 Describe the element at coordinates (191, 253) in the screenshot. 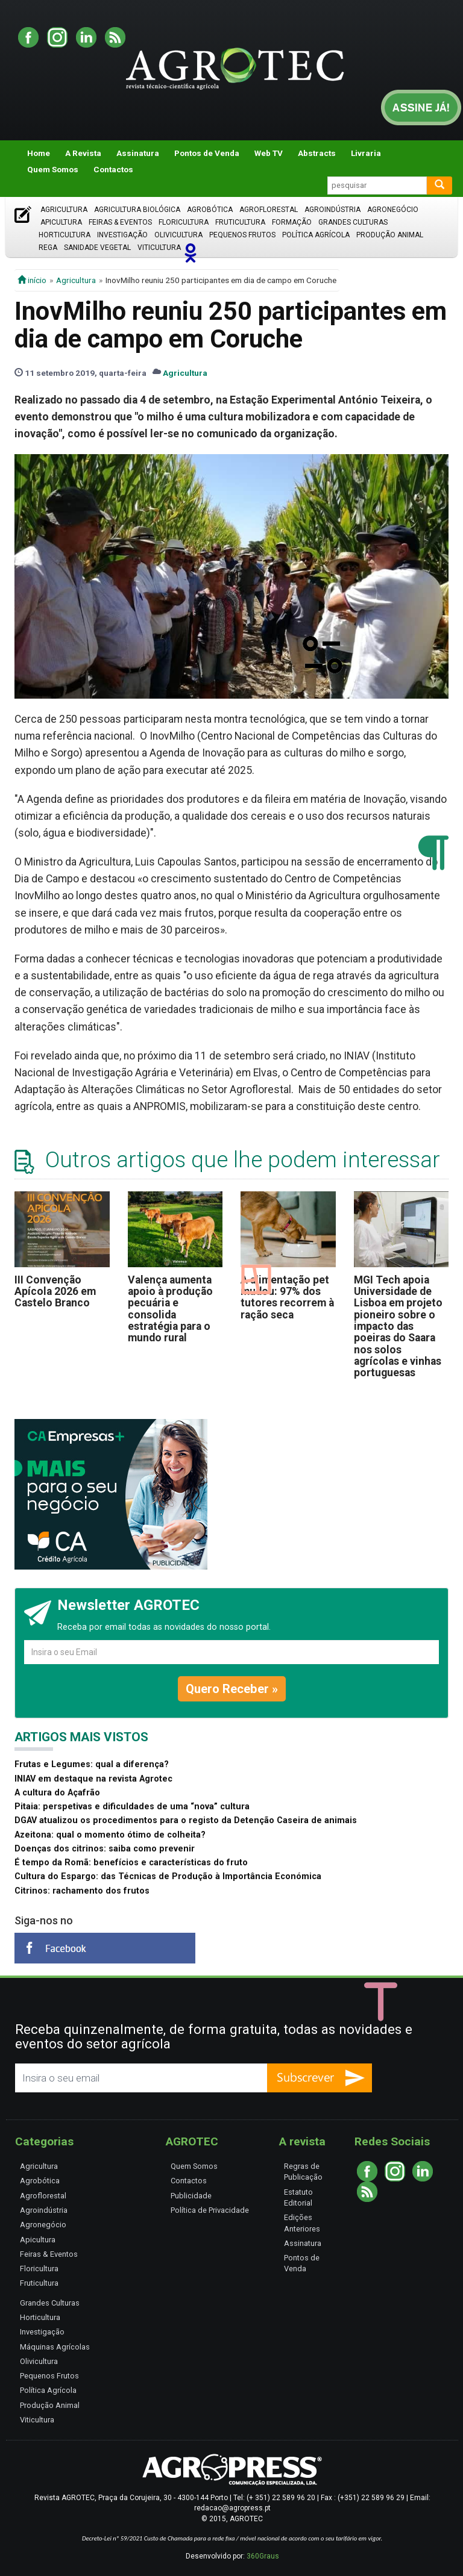

I see `open odnoklassniki social network` at that location.